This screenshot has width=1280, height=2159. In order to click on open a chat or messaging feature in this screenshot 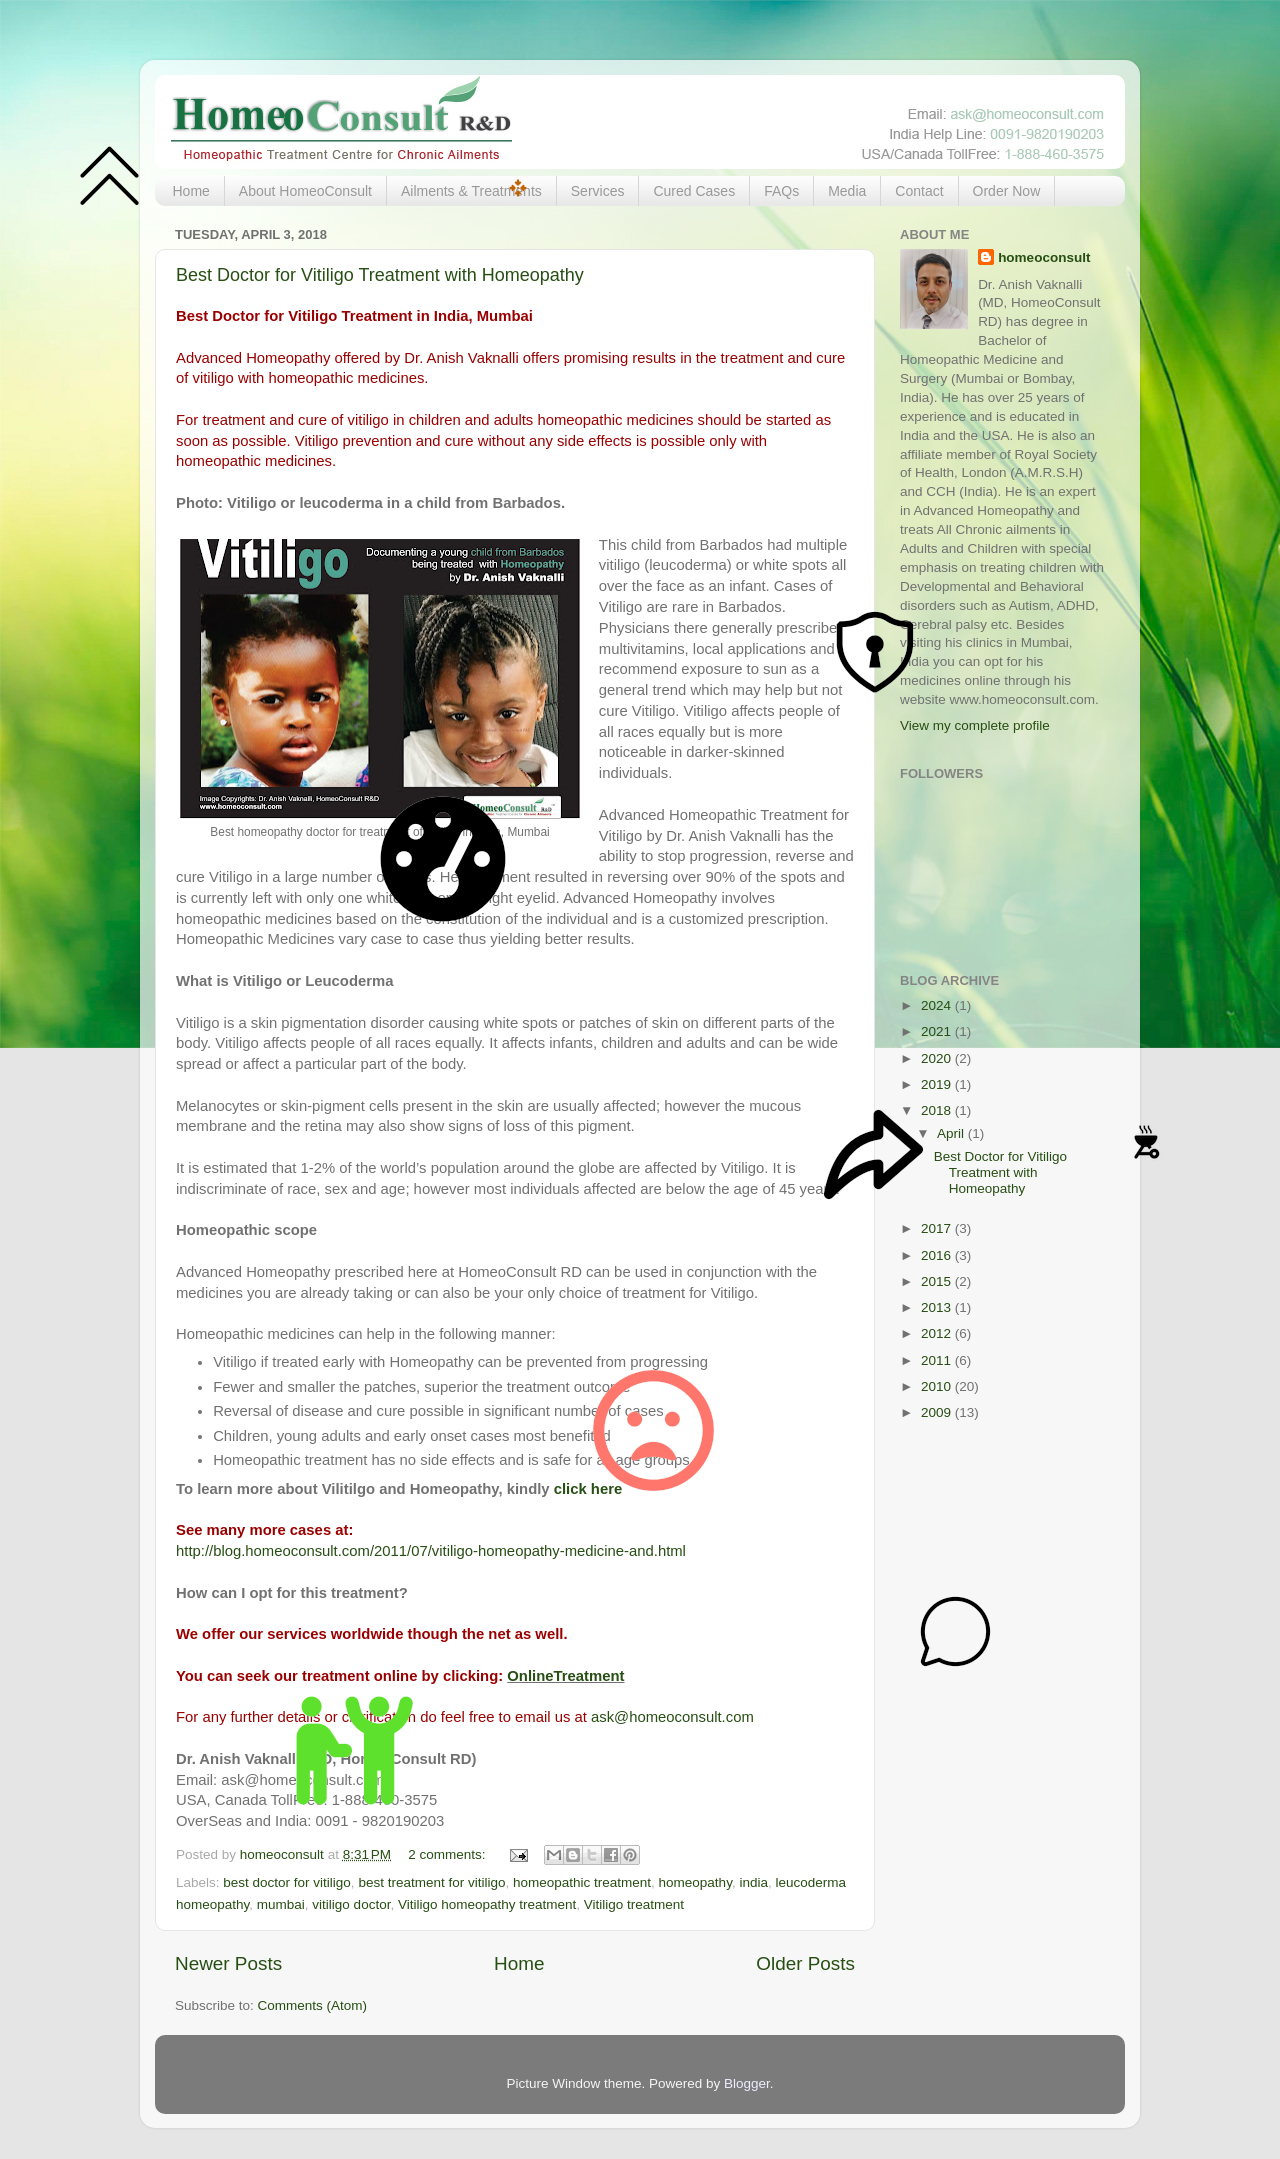, I will do `click(955, 1631)`.